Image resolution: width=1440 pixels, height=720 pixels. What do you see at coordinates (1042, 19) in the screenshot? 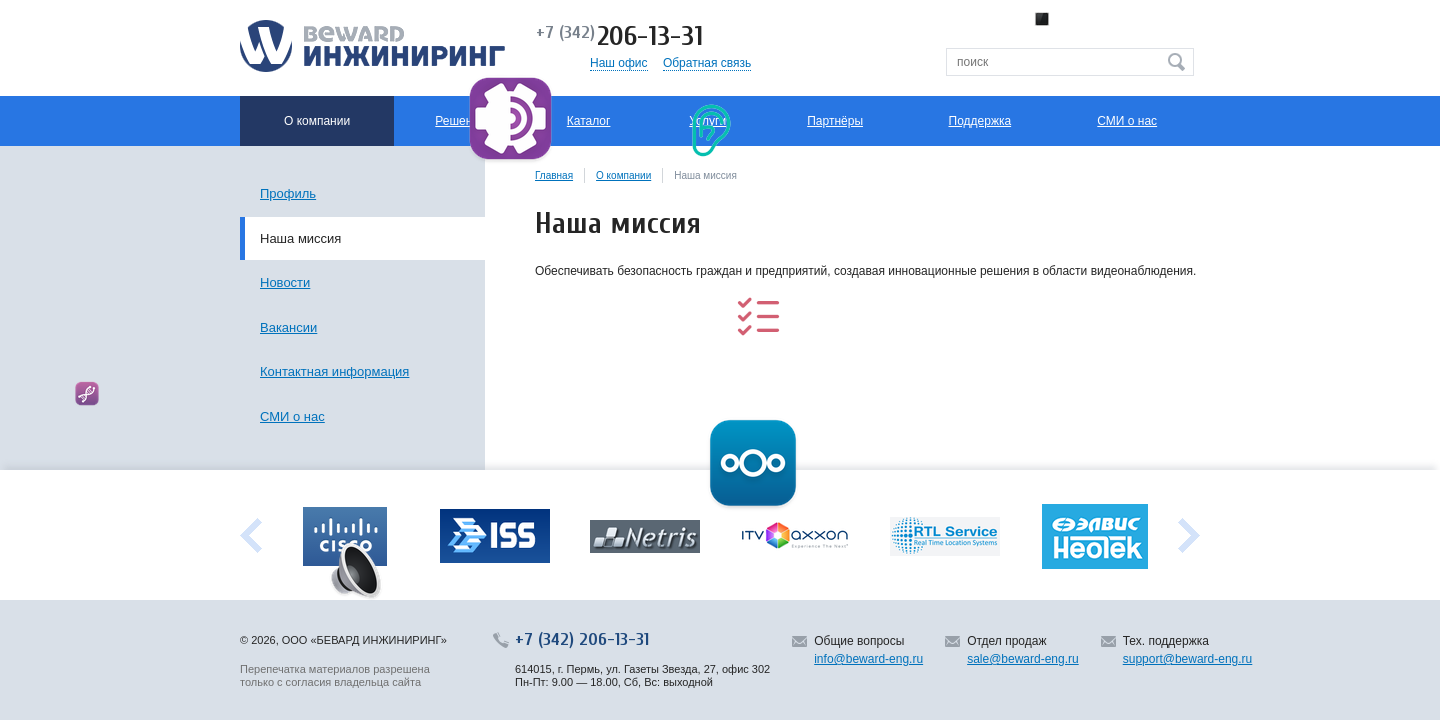
I see `iPod nano device in silver` at bounding box center [1042, 19].